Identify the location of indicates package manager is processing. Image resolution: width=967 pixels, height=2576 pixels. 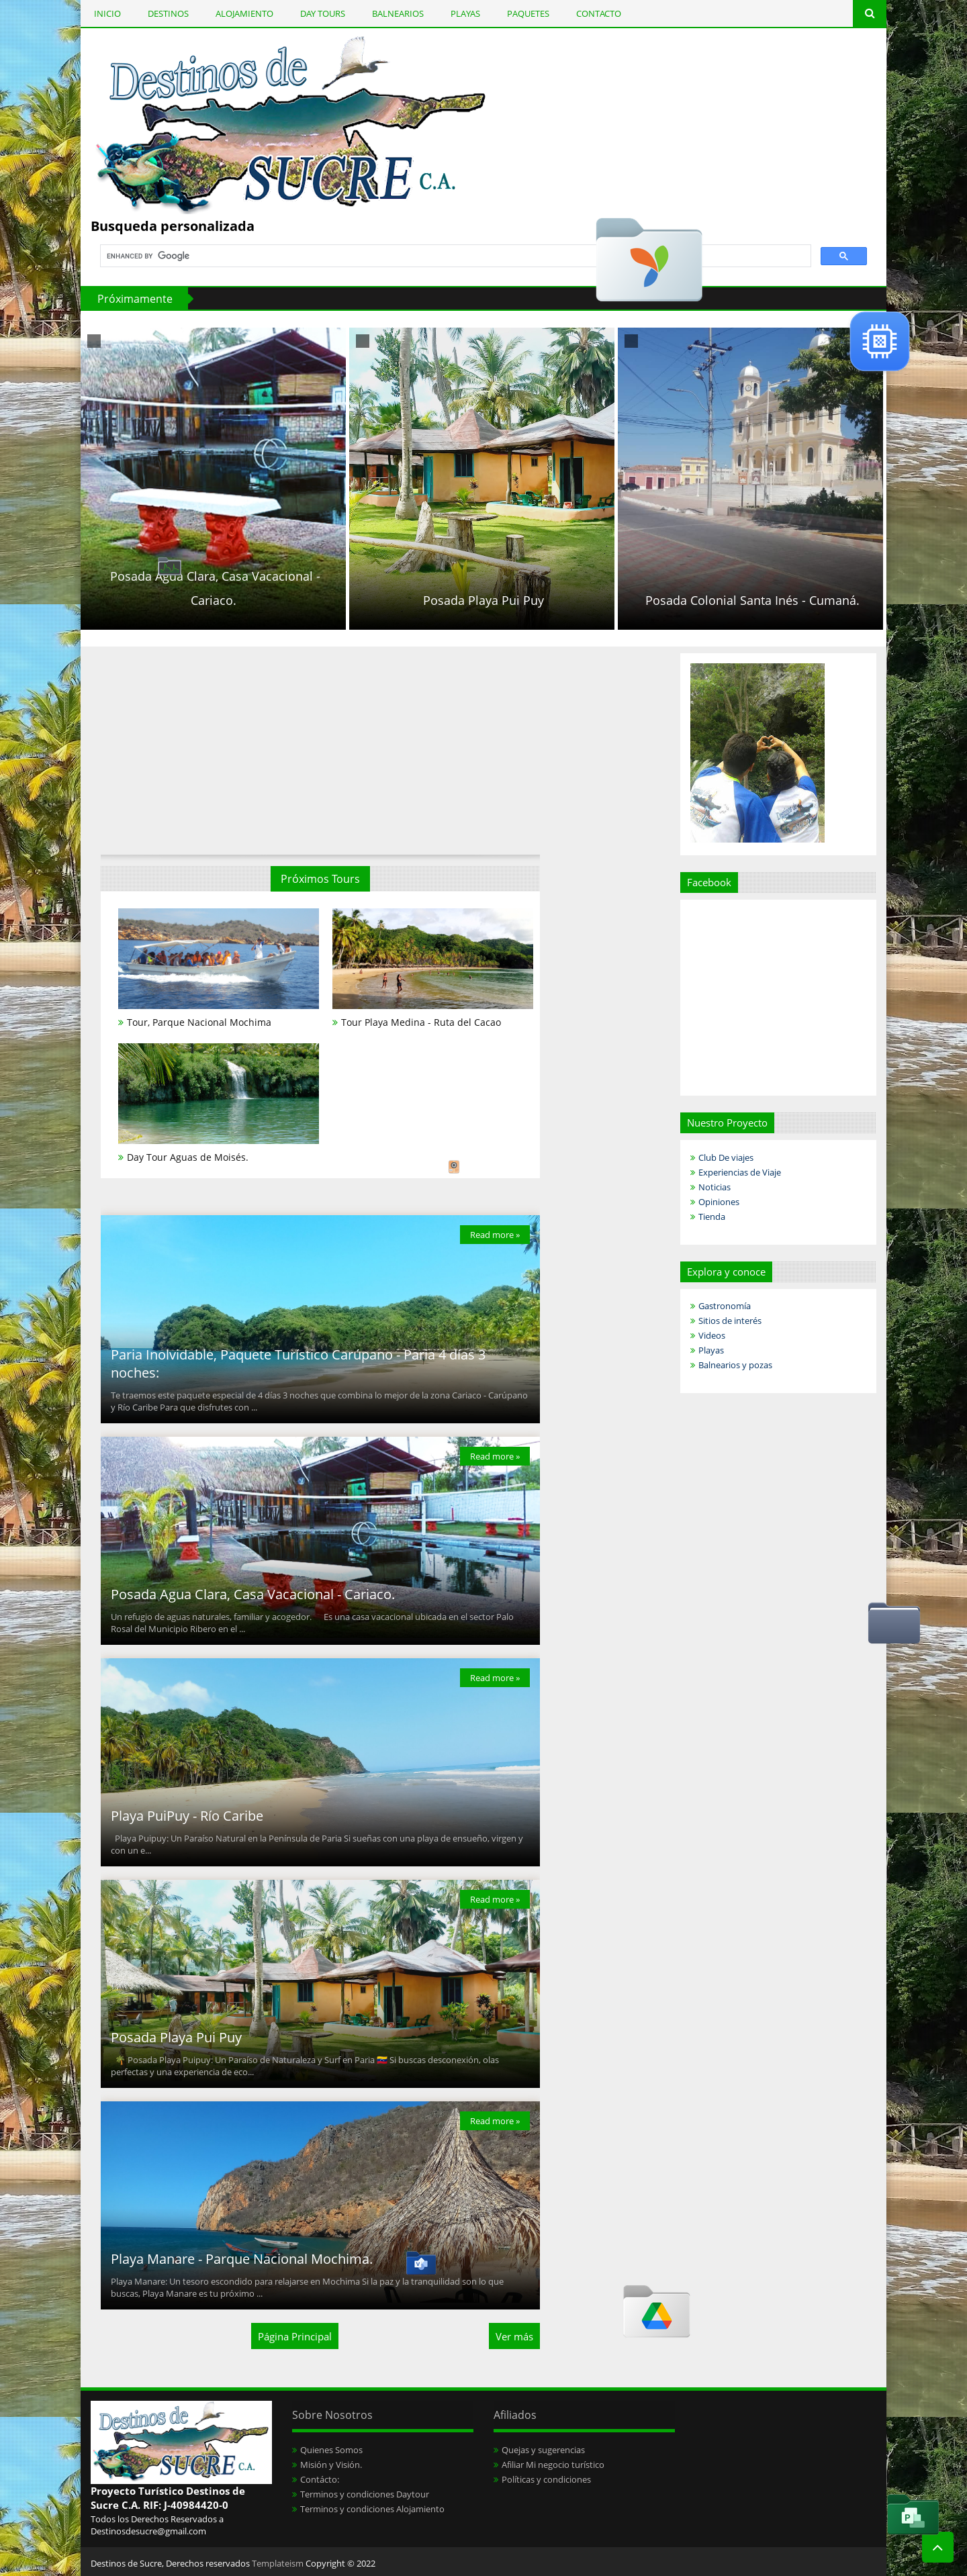
(454, 1167).